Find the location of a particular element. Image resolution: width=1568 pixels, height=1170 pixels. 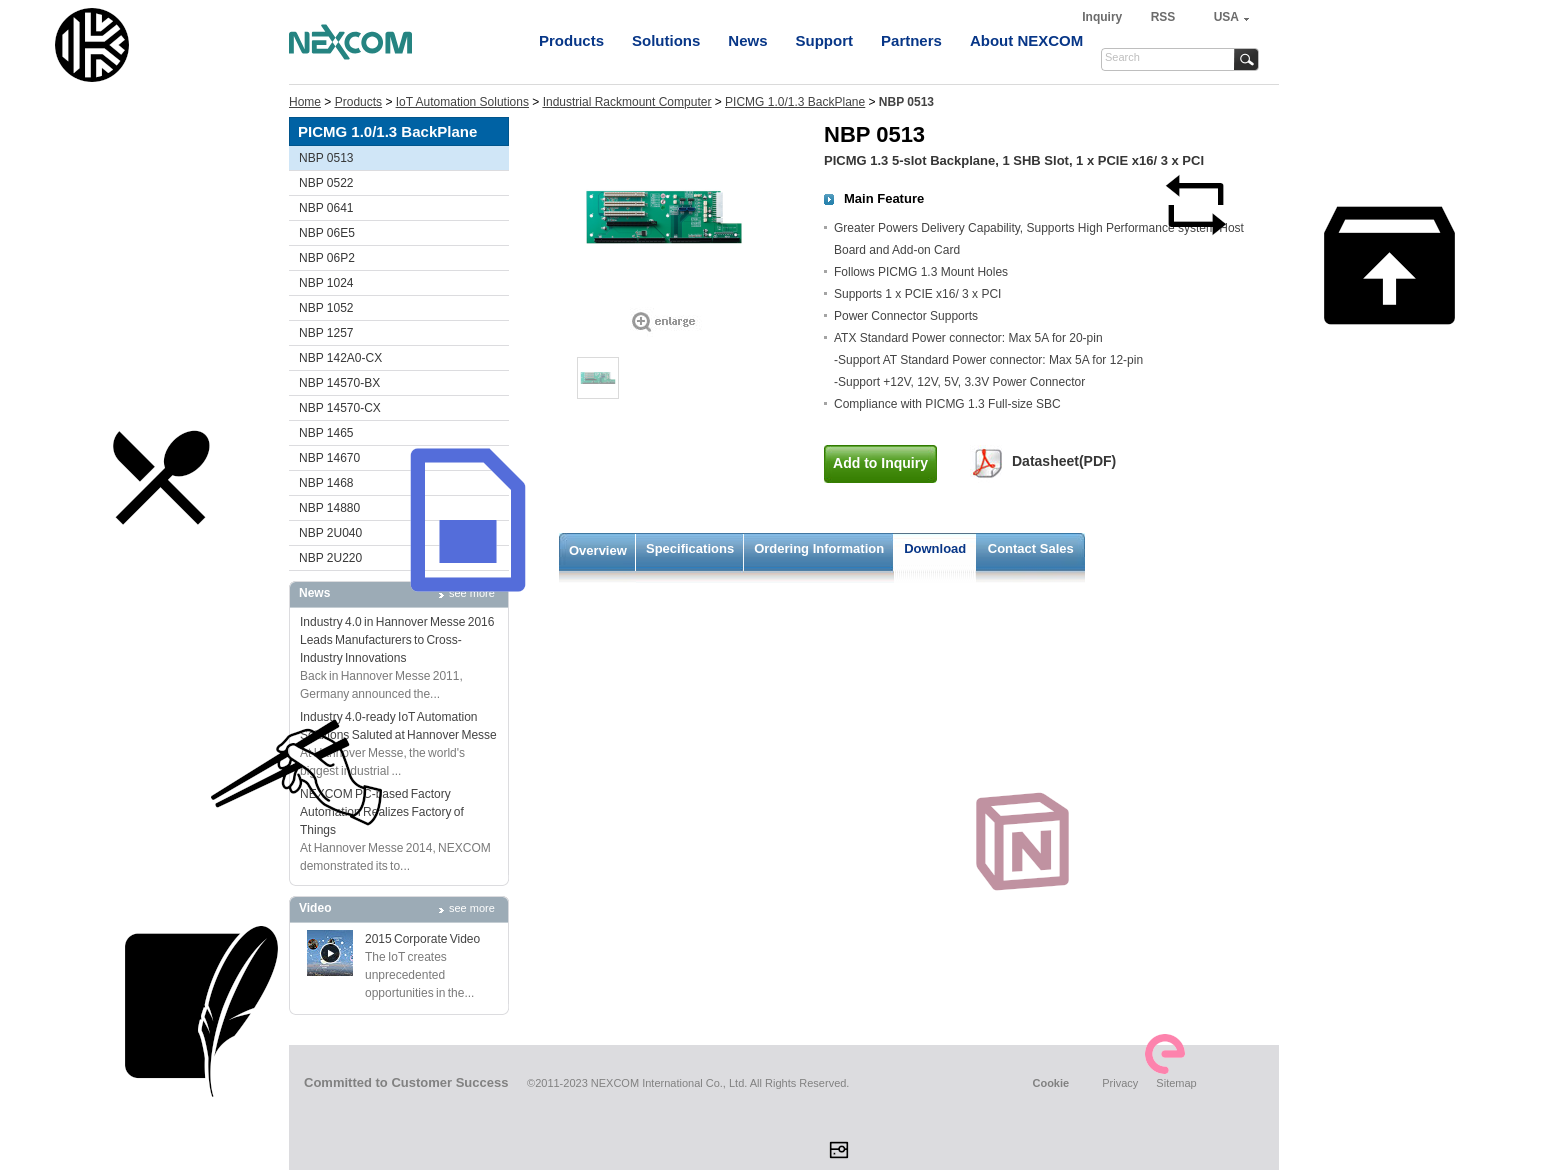

enable repeat or loop playback is located at coordinates (1196, 205).